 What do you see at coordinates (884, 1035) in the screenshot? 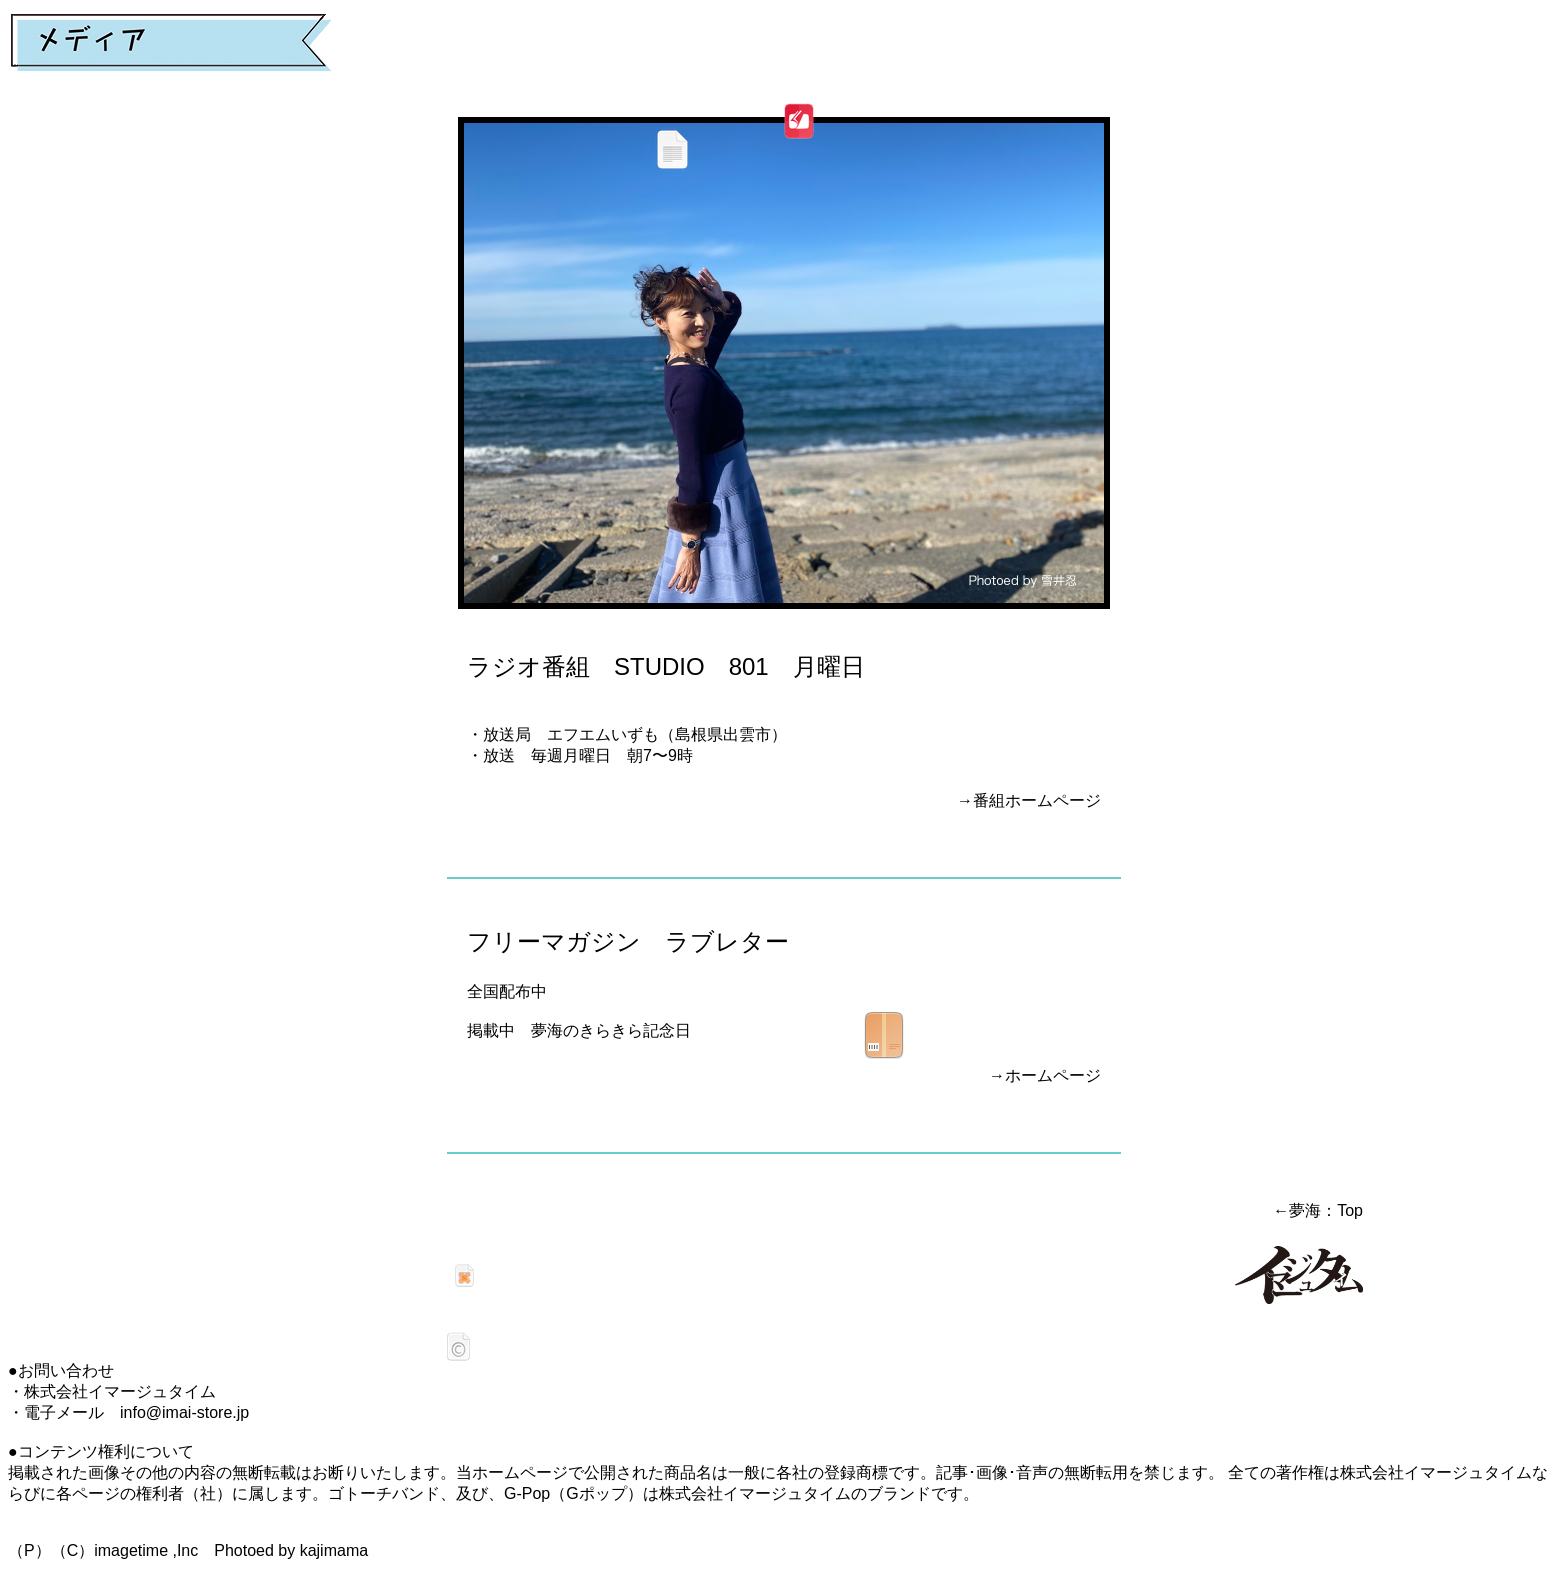
I see `open or install a debian package file` at bounding box center [884, 1035].